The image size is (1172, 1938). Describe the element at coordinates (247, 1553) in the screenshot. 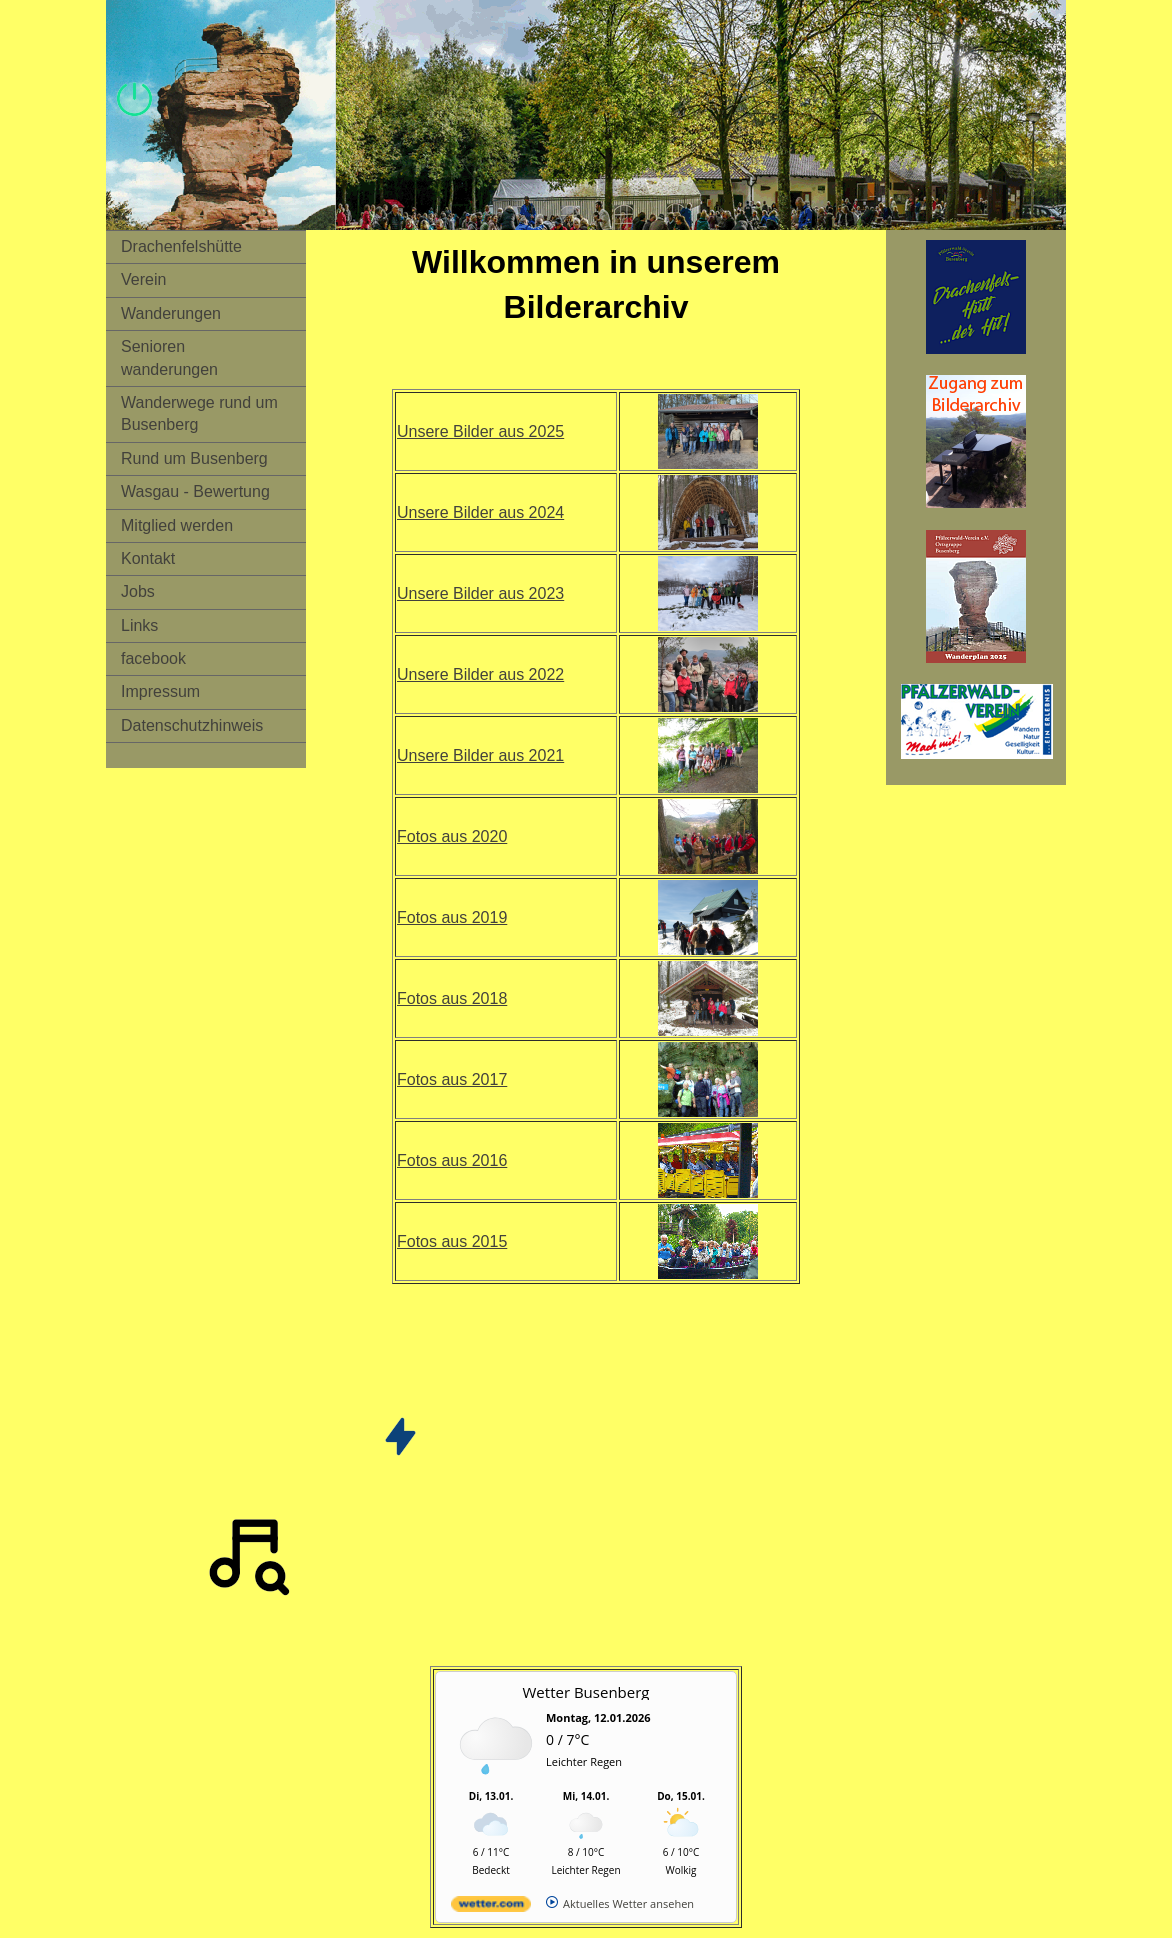

I see `search for songs or music` at that location.